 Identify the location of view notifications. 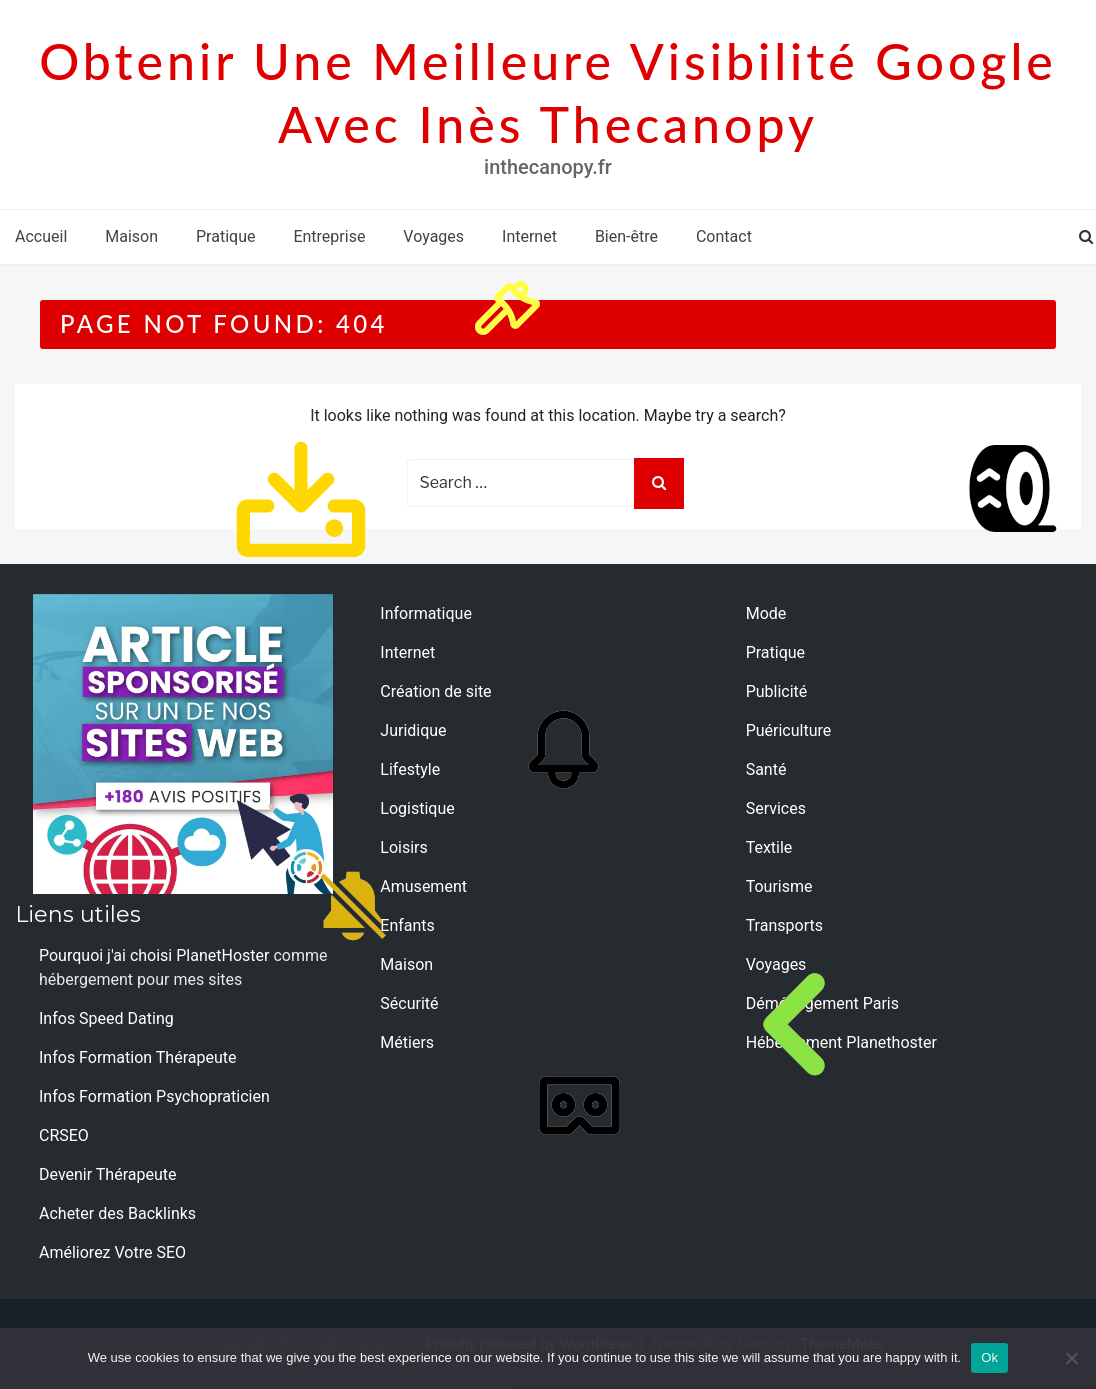
(563, 749).